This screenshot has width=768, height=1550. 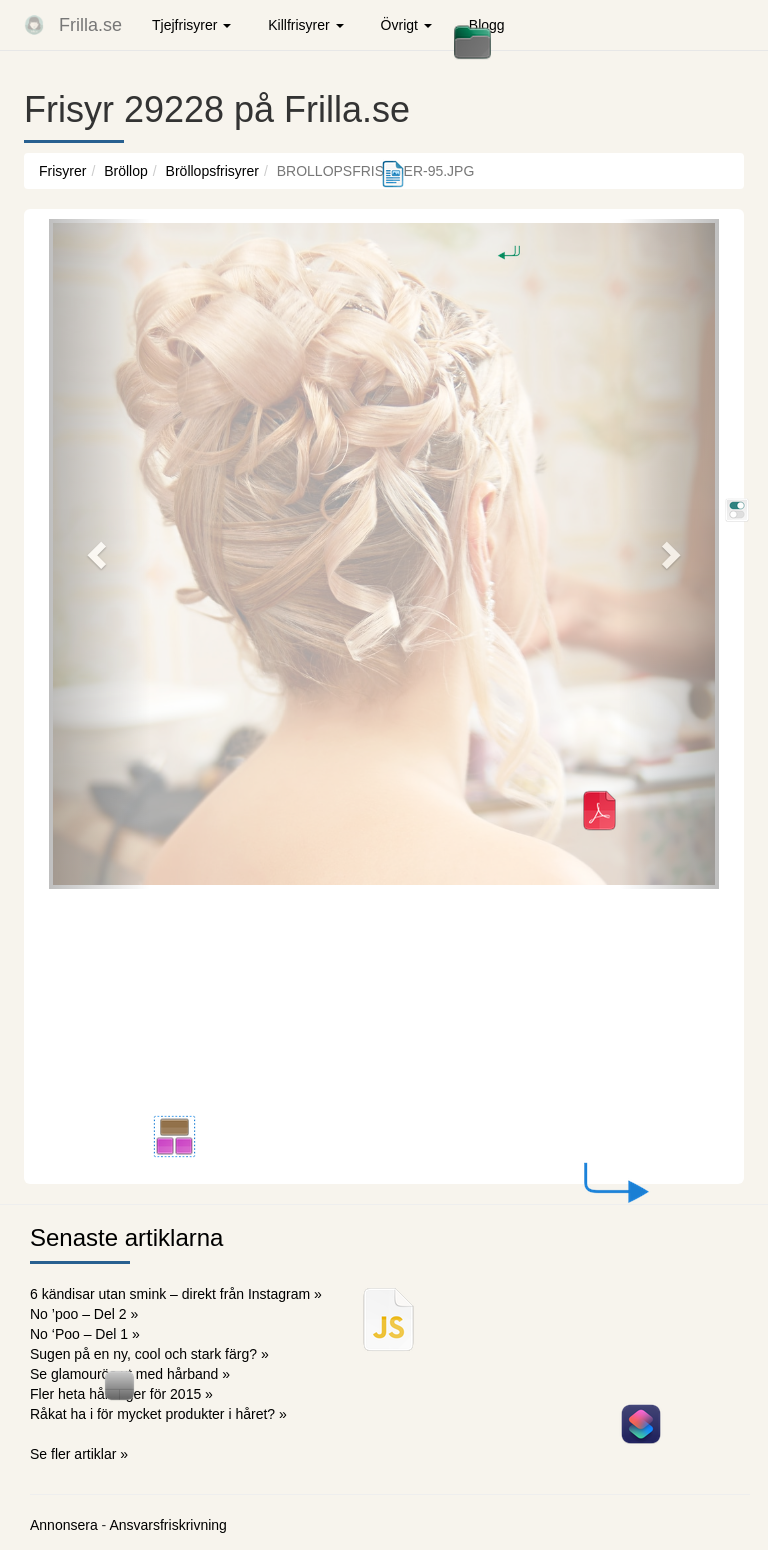 I want to click on open folder containing files, so click(x=472, y=41).